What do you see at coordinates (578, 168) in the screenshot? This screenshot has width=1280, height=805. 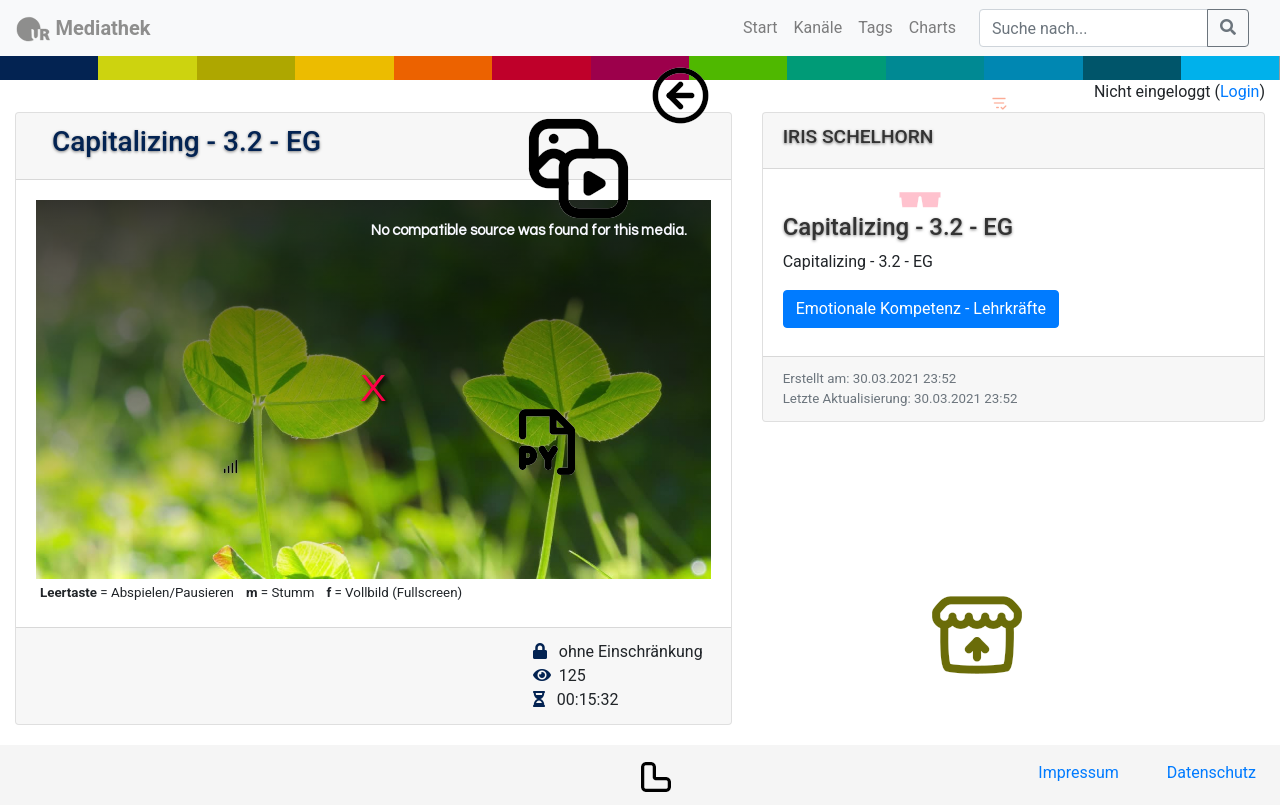 I see `toggle between photo and video mode` at bounding box center [578, 168].